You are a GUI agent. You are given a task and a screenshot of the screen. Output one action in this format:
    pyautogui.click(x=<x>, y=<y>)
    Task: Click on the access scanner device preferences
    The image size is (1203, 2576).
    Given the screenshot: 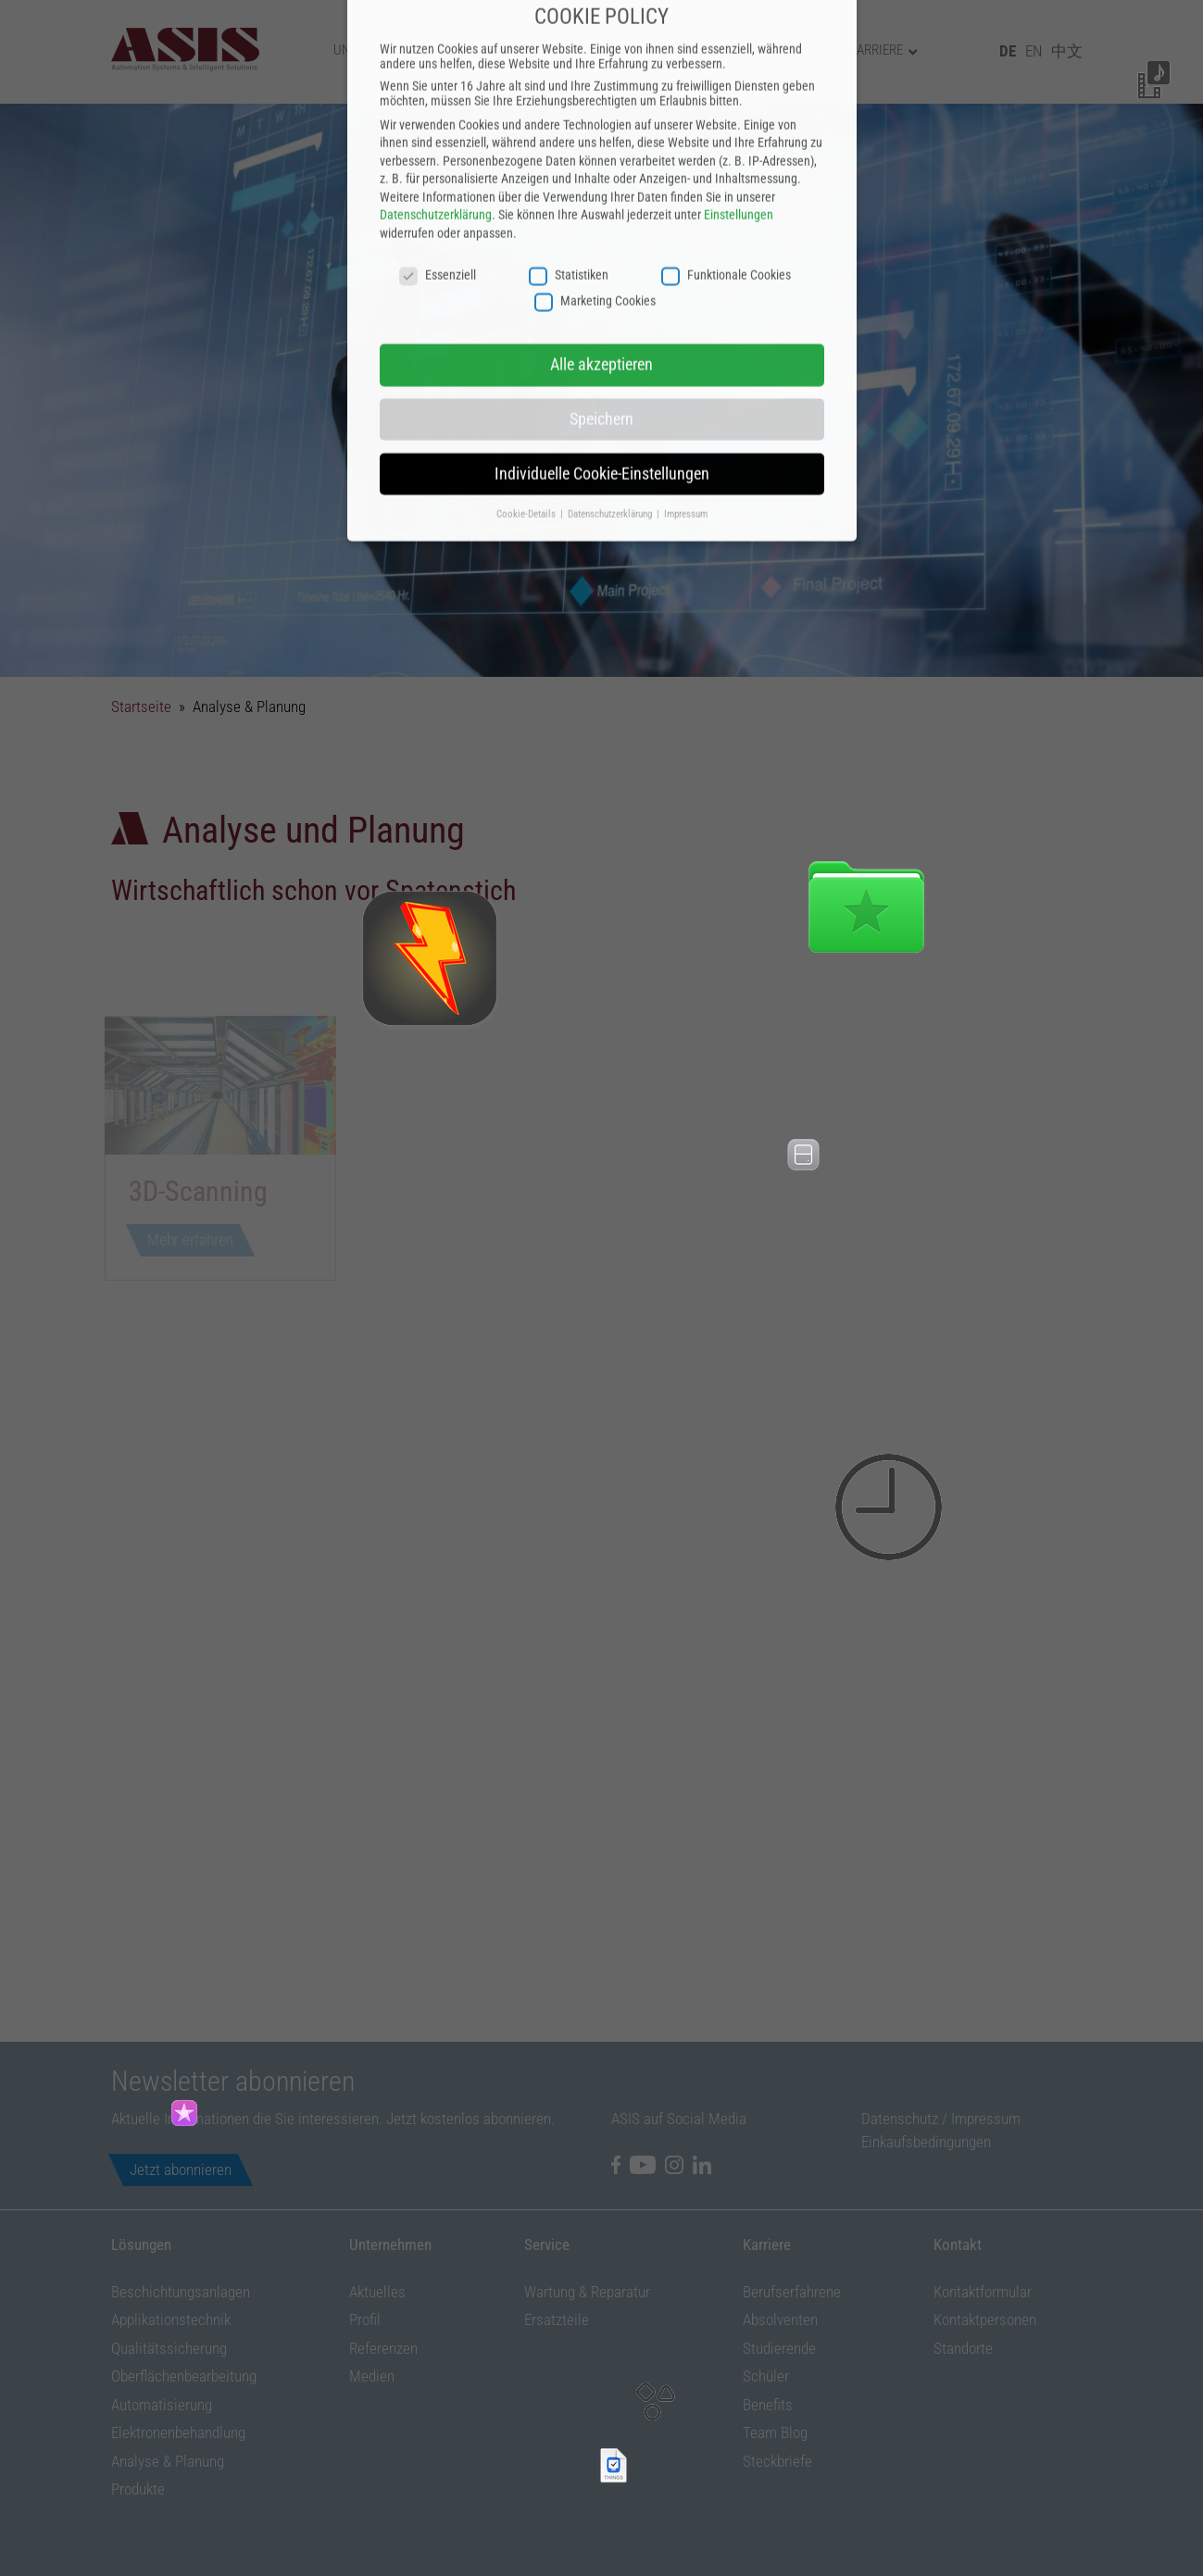 What is the action you would take?
    pyautogui.click(x=803, y=1155)
    